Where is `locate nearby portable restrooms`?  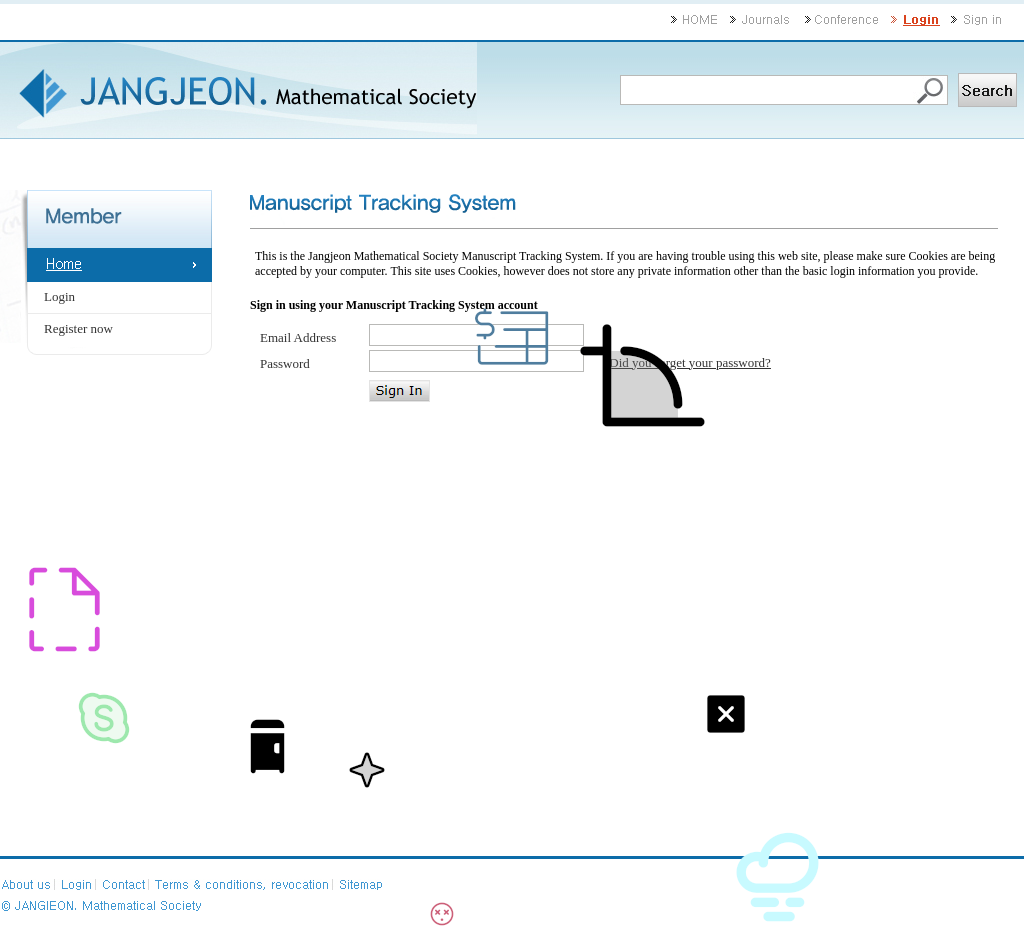 locate nearby portable restrooms is located at coordinates (267, 746).